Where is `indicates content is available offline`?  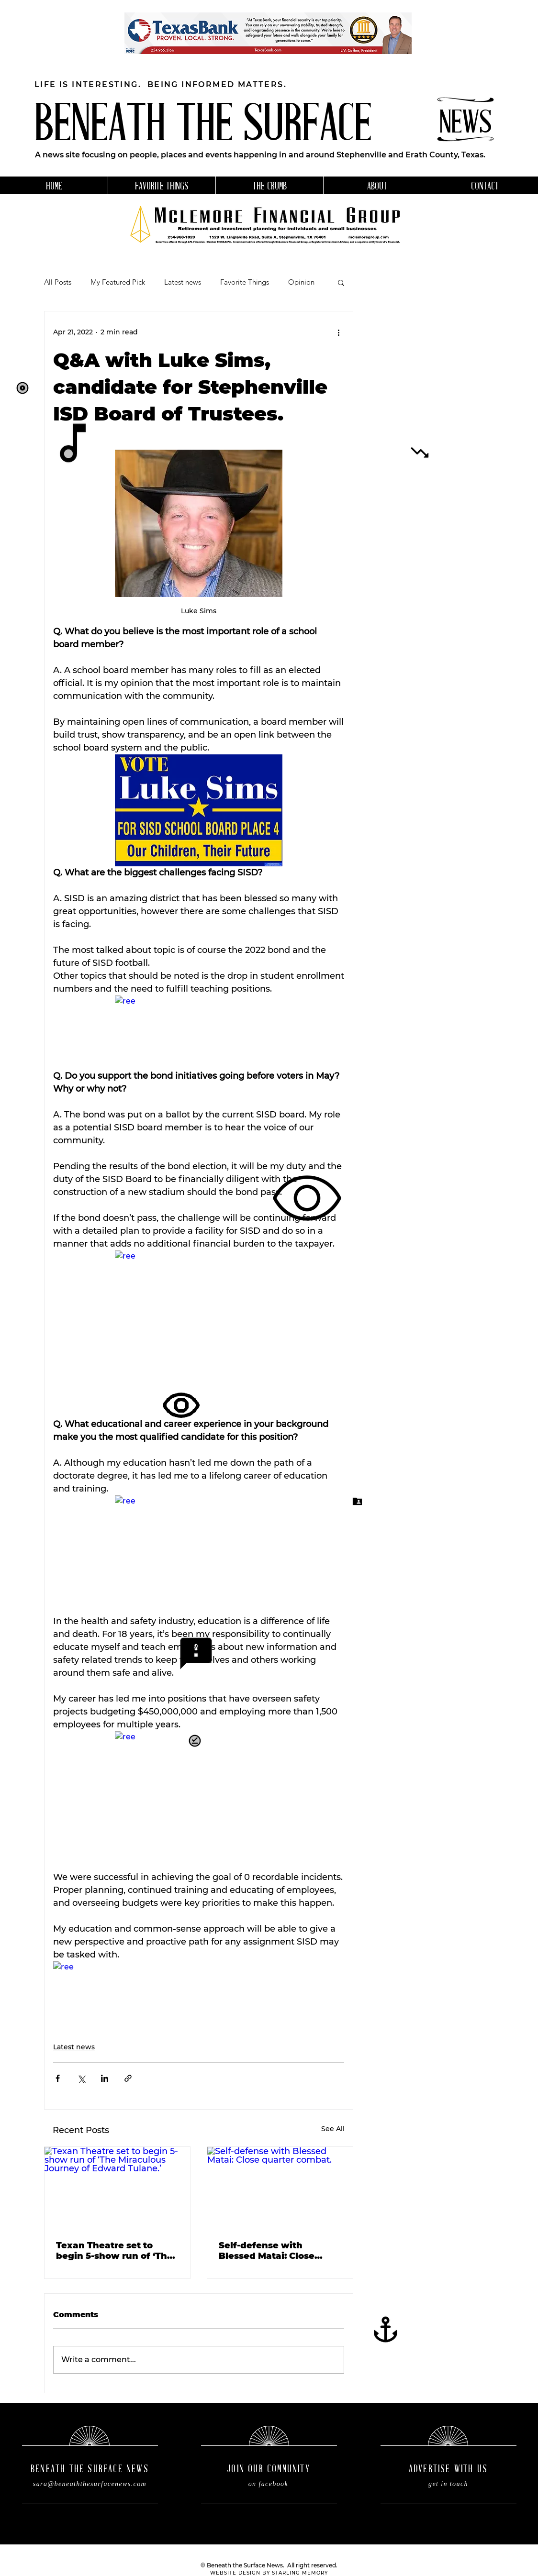 indicates content is available offline is located at coordinates (195, 1741).